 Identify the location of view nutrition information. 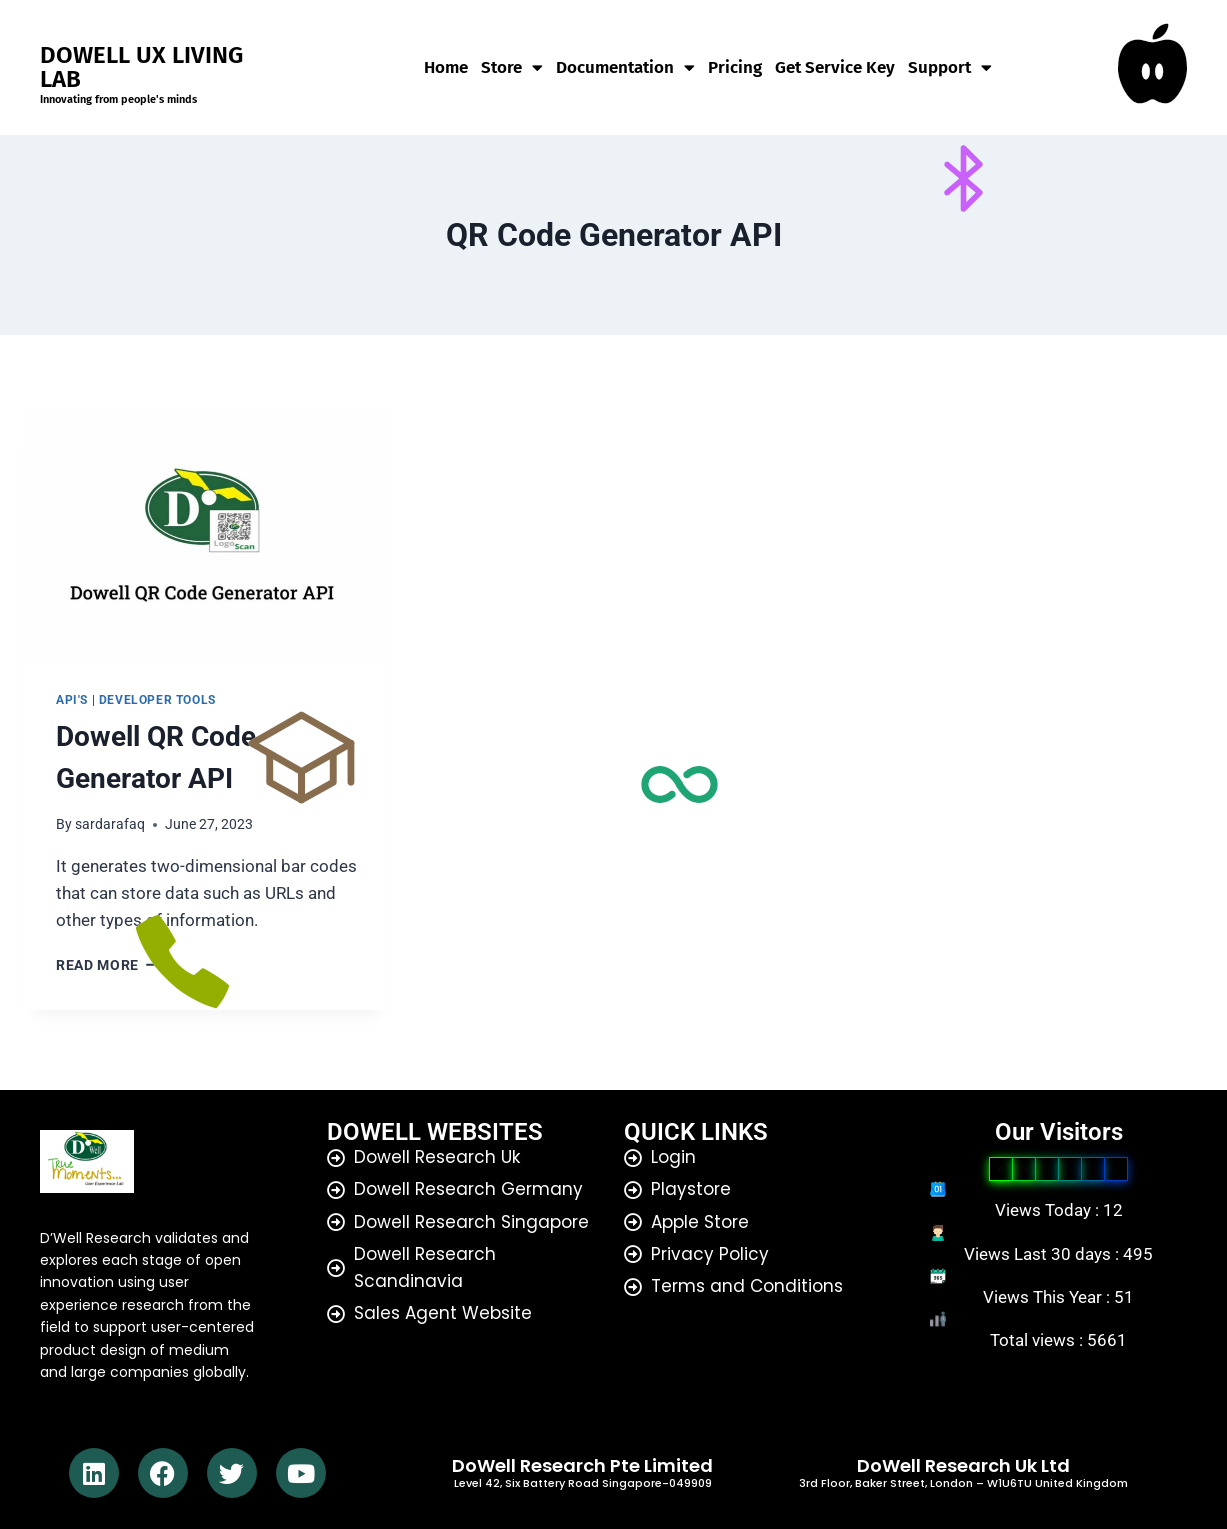
(1152, 63).